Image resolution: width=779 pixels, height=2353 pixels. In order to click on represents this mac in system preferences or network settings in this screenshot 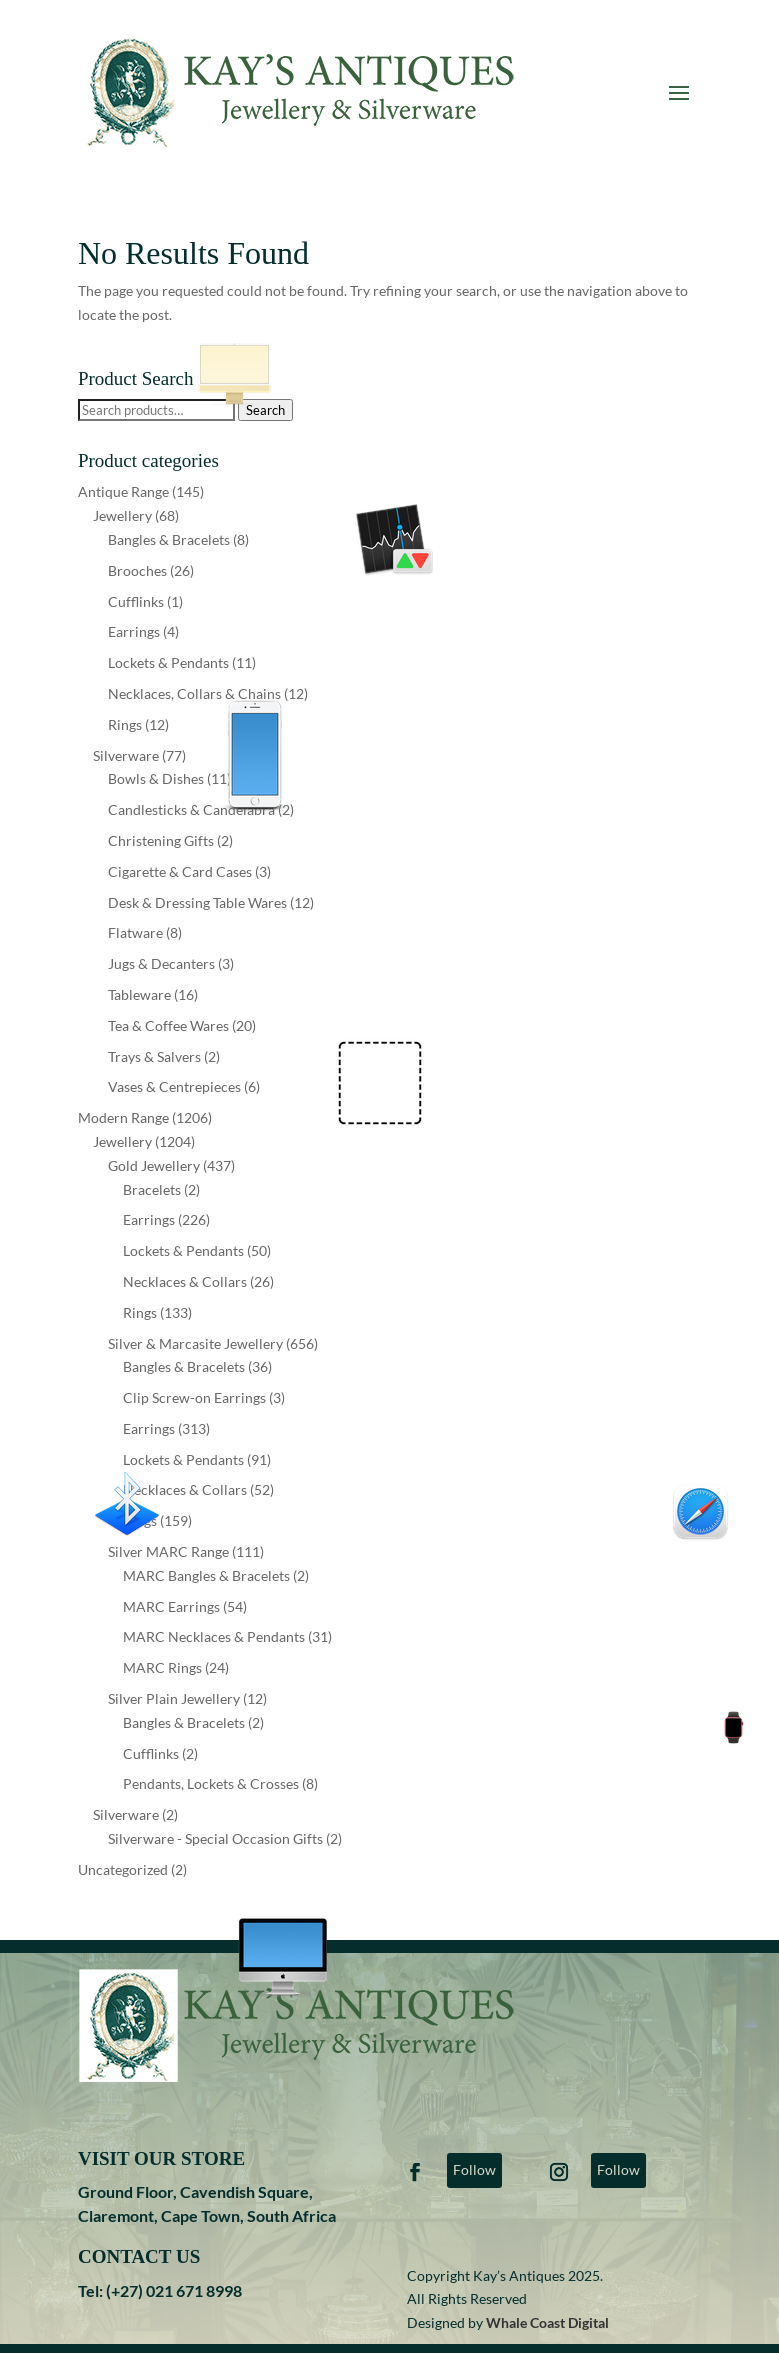, I will do `click(283, 1945)`.